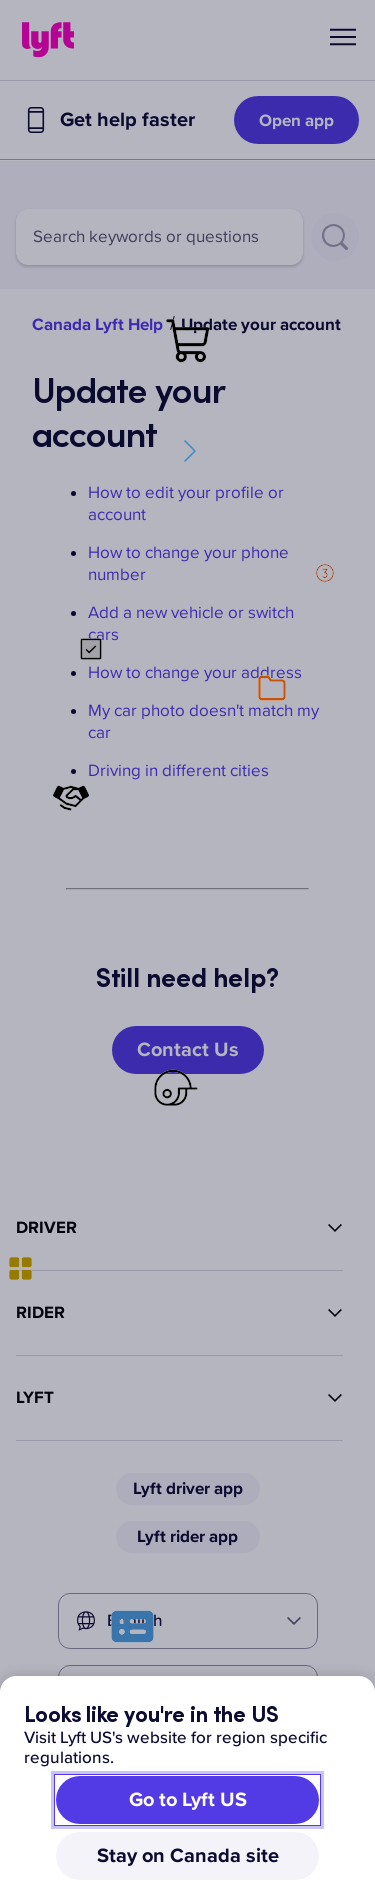  What do you see at coordinates (325, 573) in the screenshot?
I see `step 3 in a multi-step process` at bounding box center [325, 573].